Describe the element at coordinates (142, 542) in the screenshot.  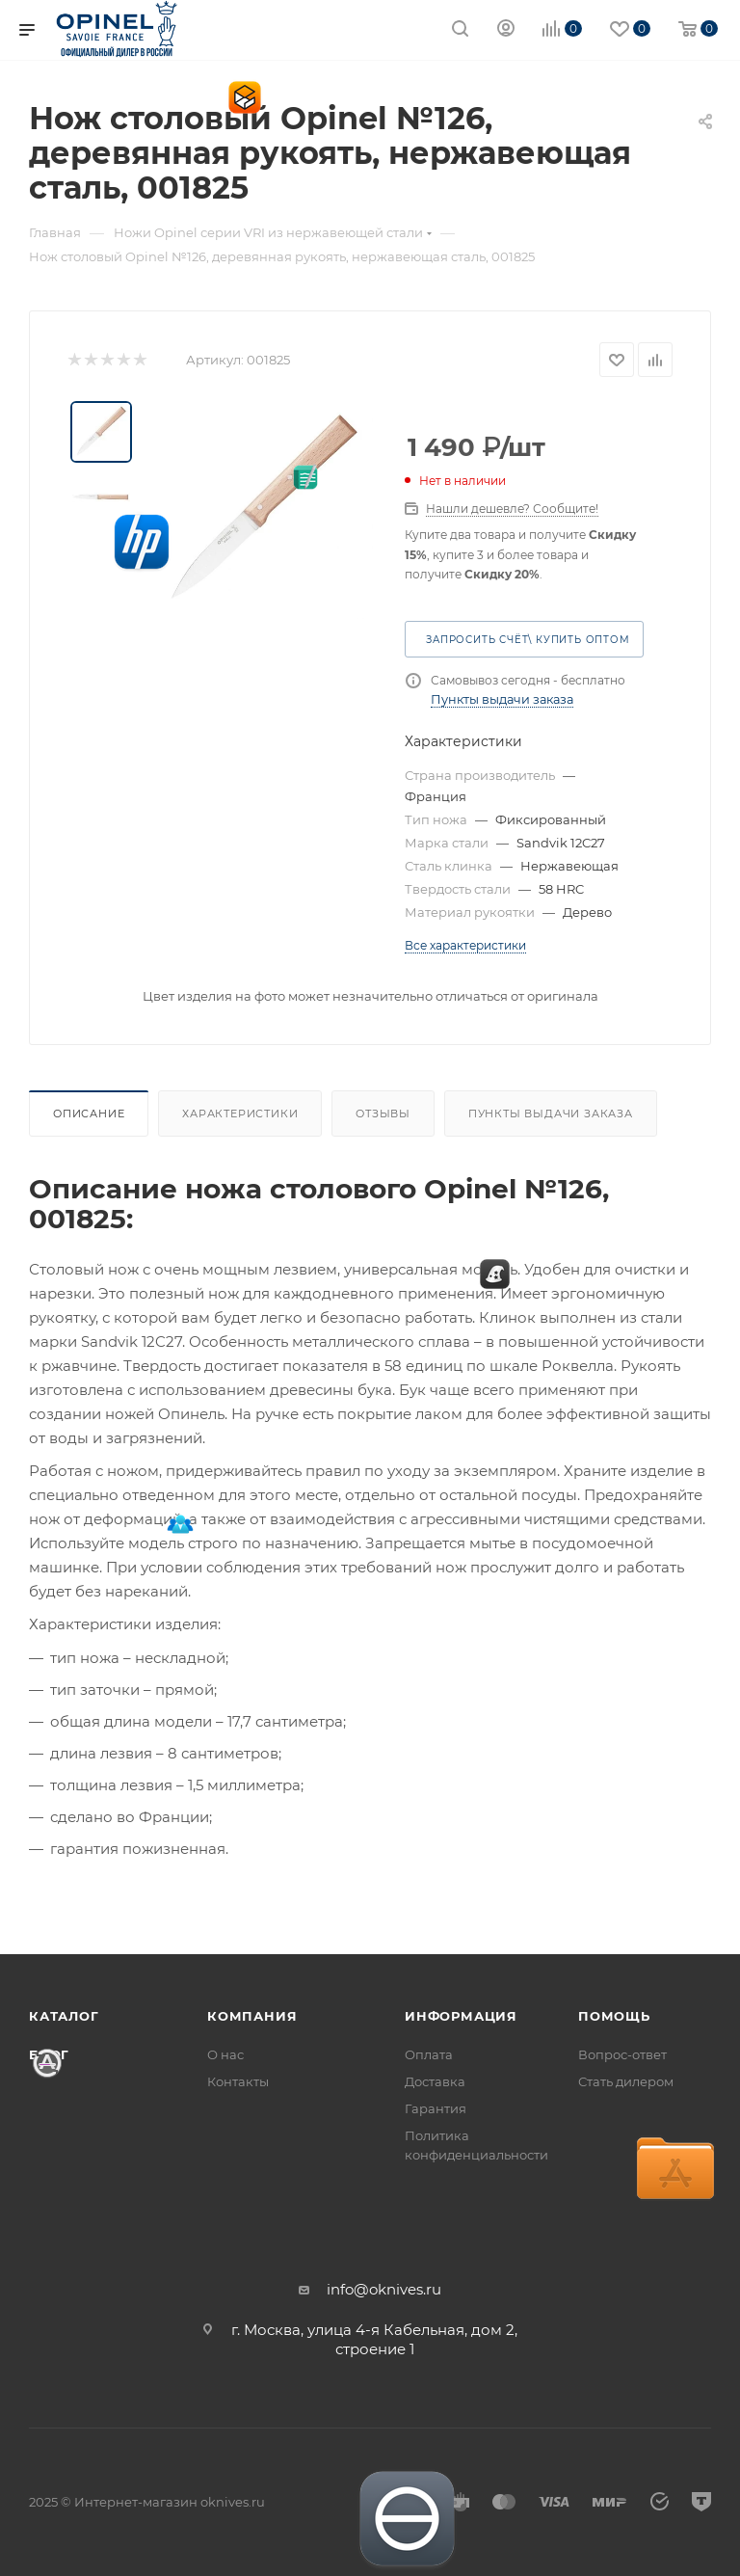
I see `open HP printer or device management app` at that location.